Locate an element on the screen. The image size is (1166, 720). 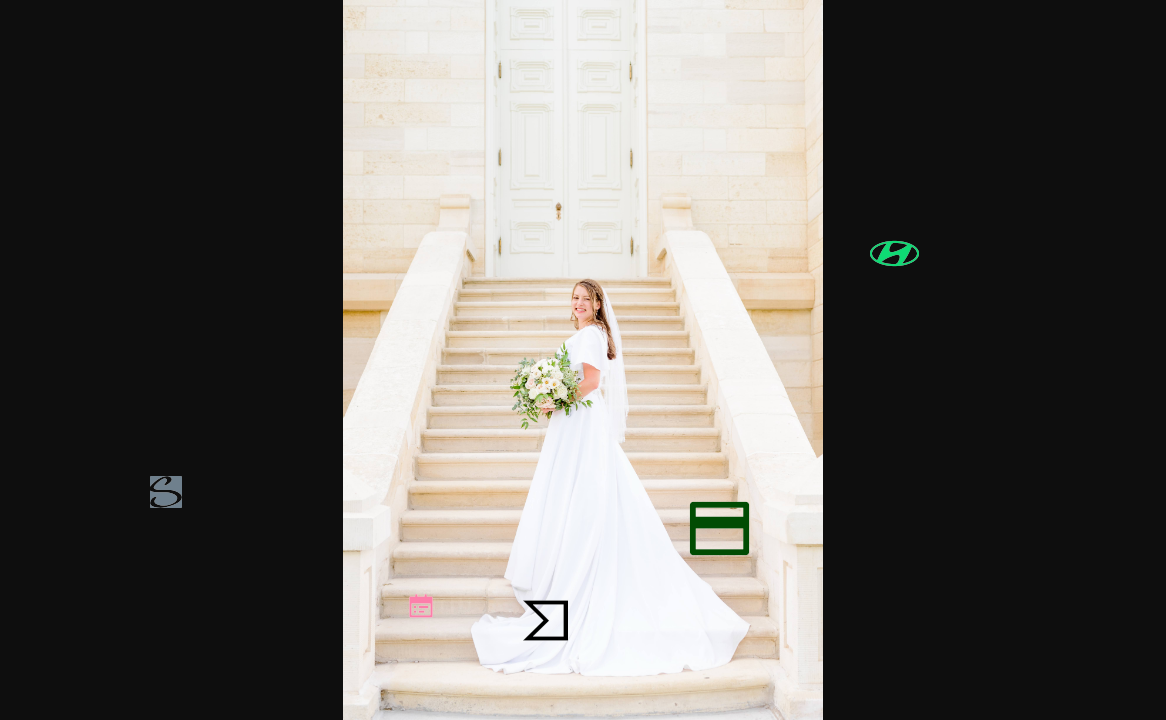
view saved payment methods is located at coordinates (719, 528).